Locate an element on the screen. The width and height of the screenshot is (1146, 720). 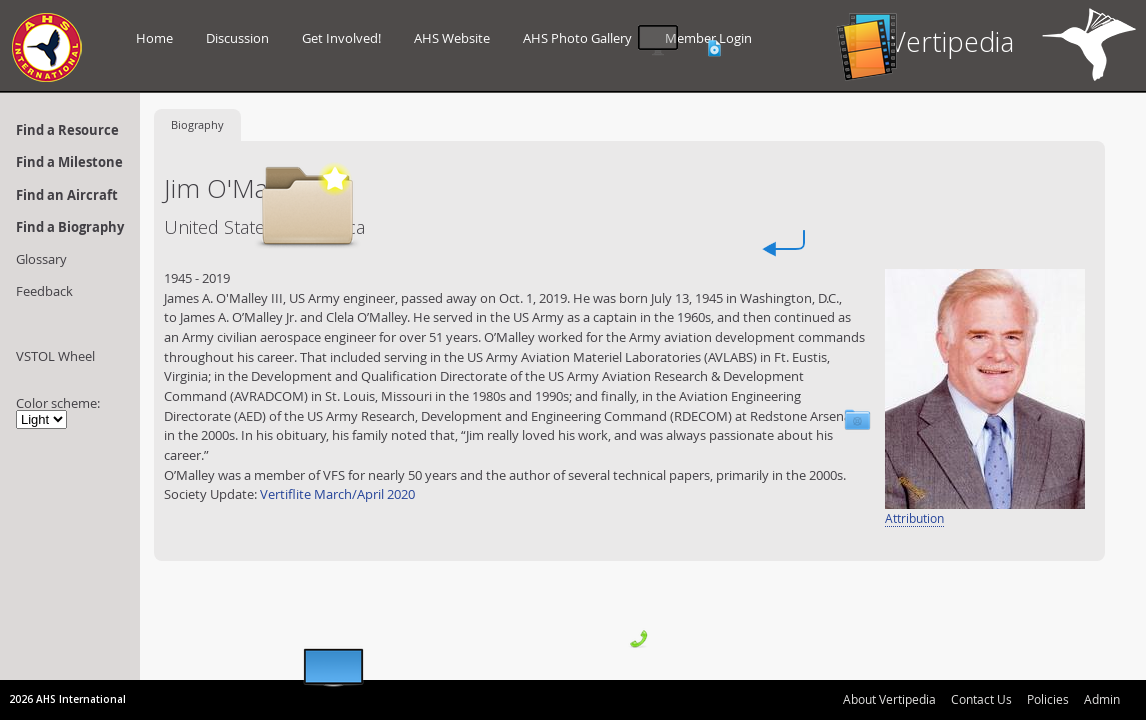
start a phone call is located at coordinates (638, 639).